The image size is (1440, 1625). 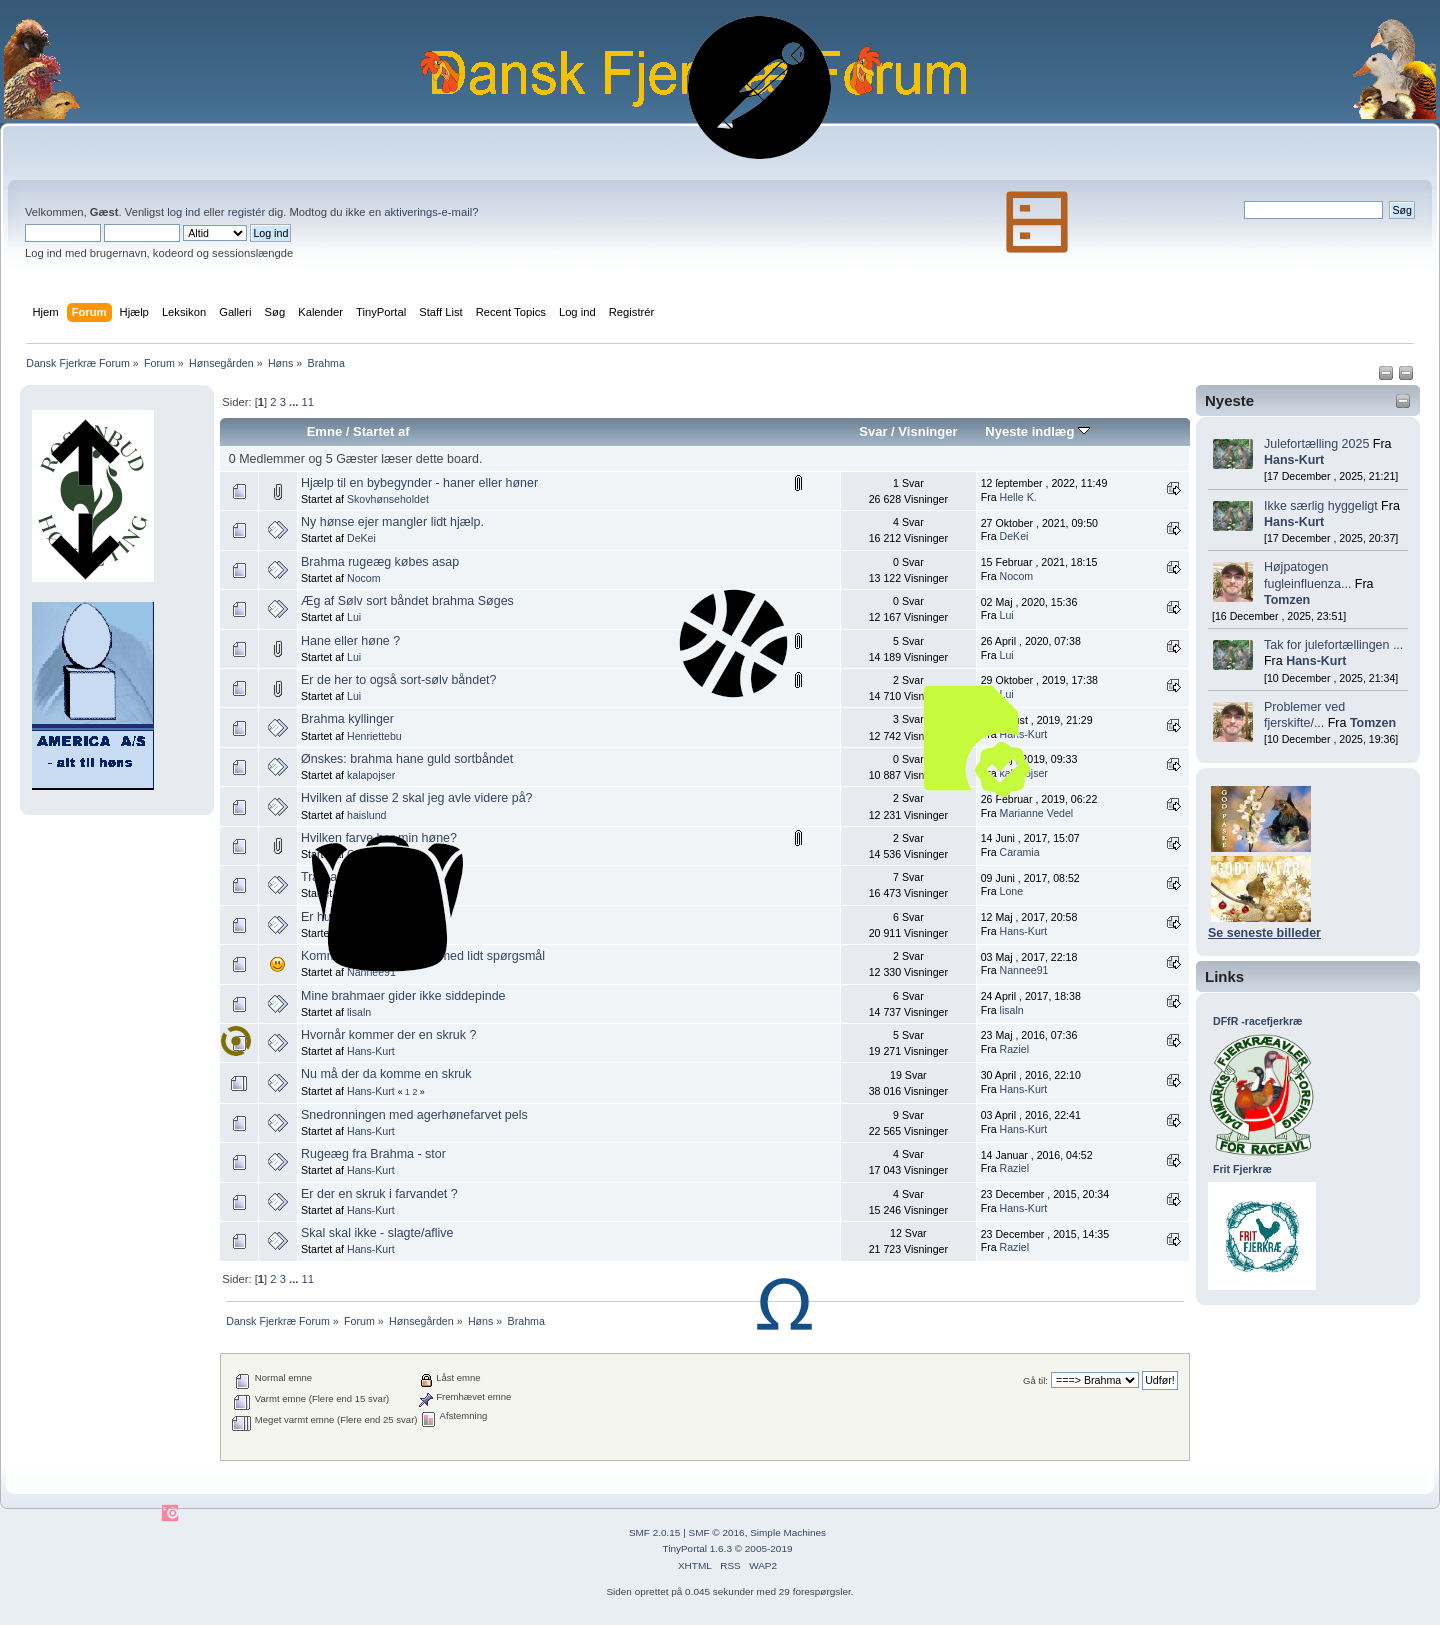 What do you see at coordinates (759, 87) in the screenshot?
I see `open postman API development tool` at bounding box center [759, 87].